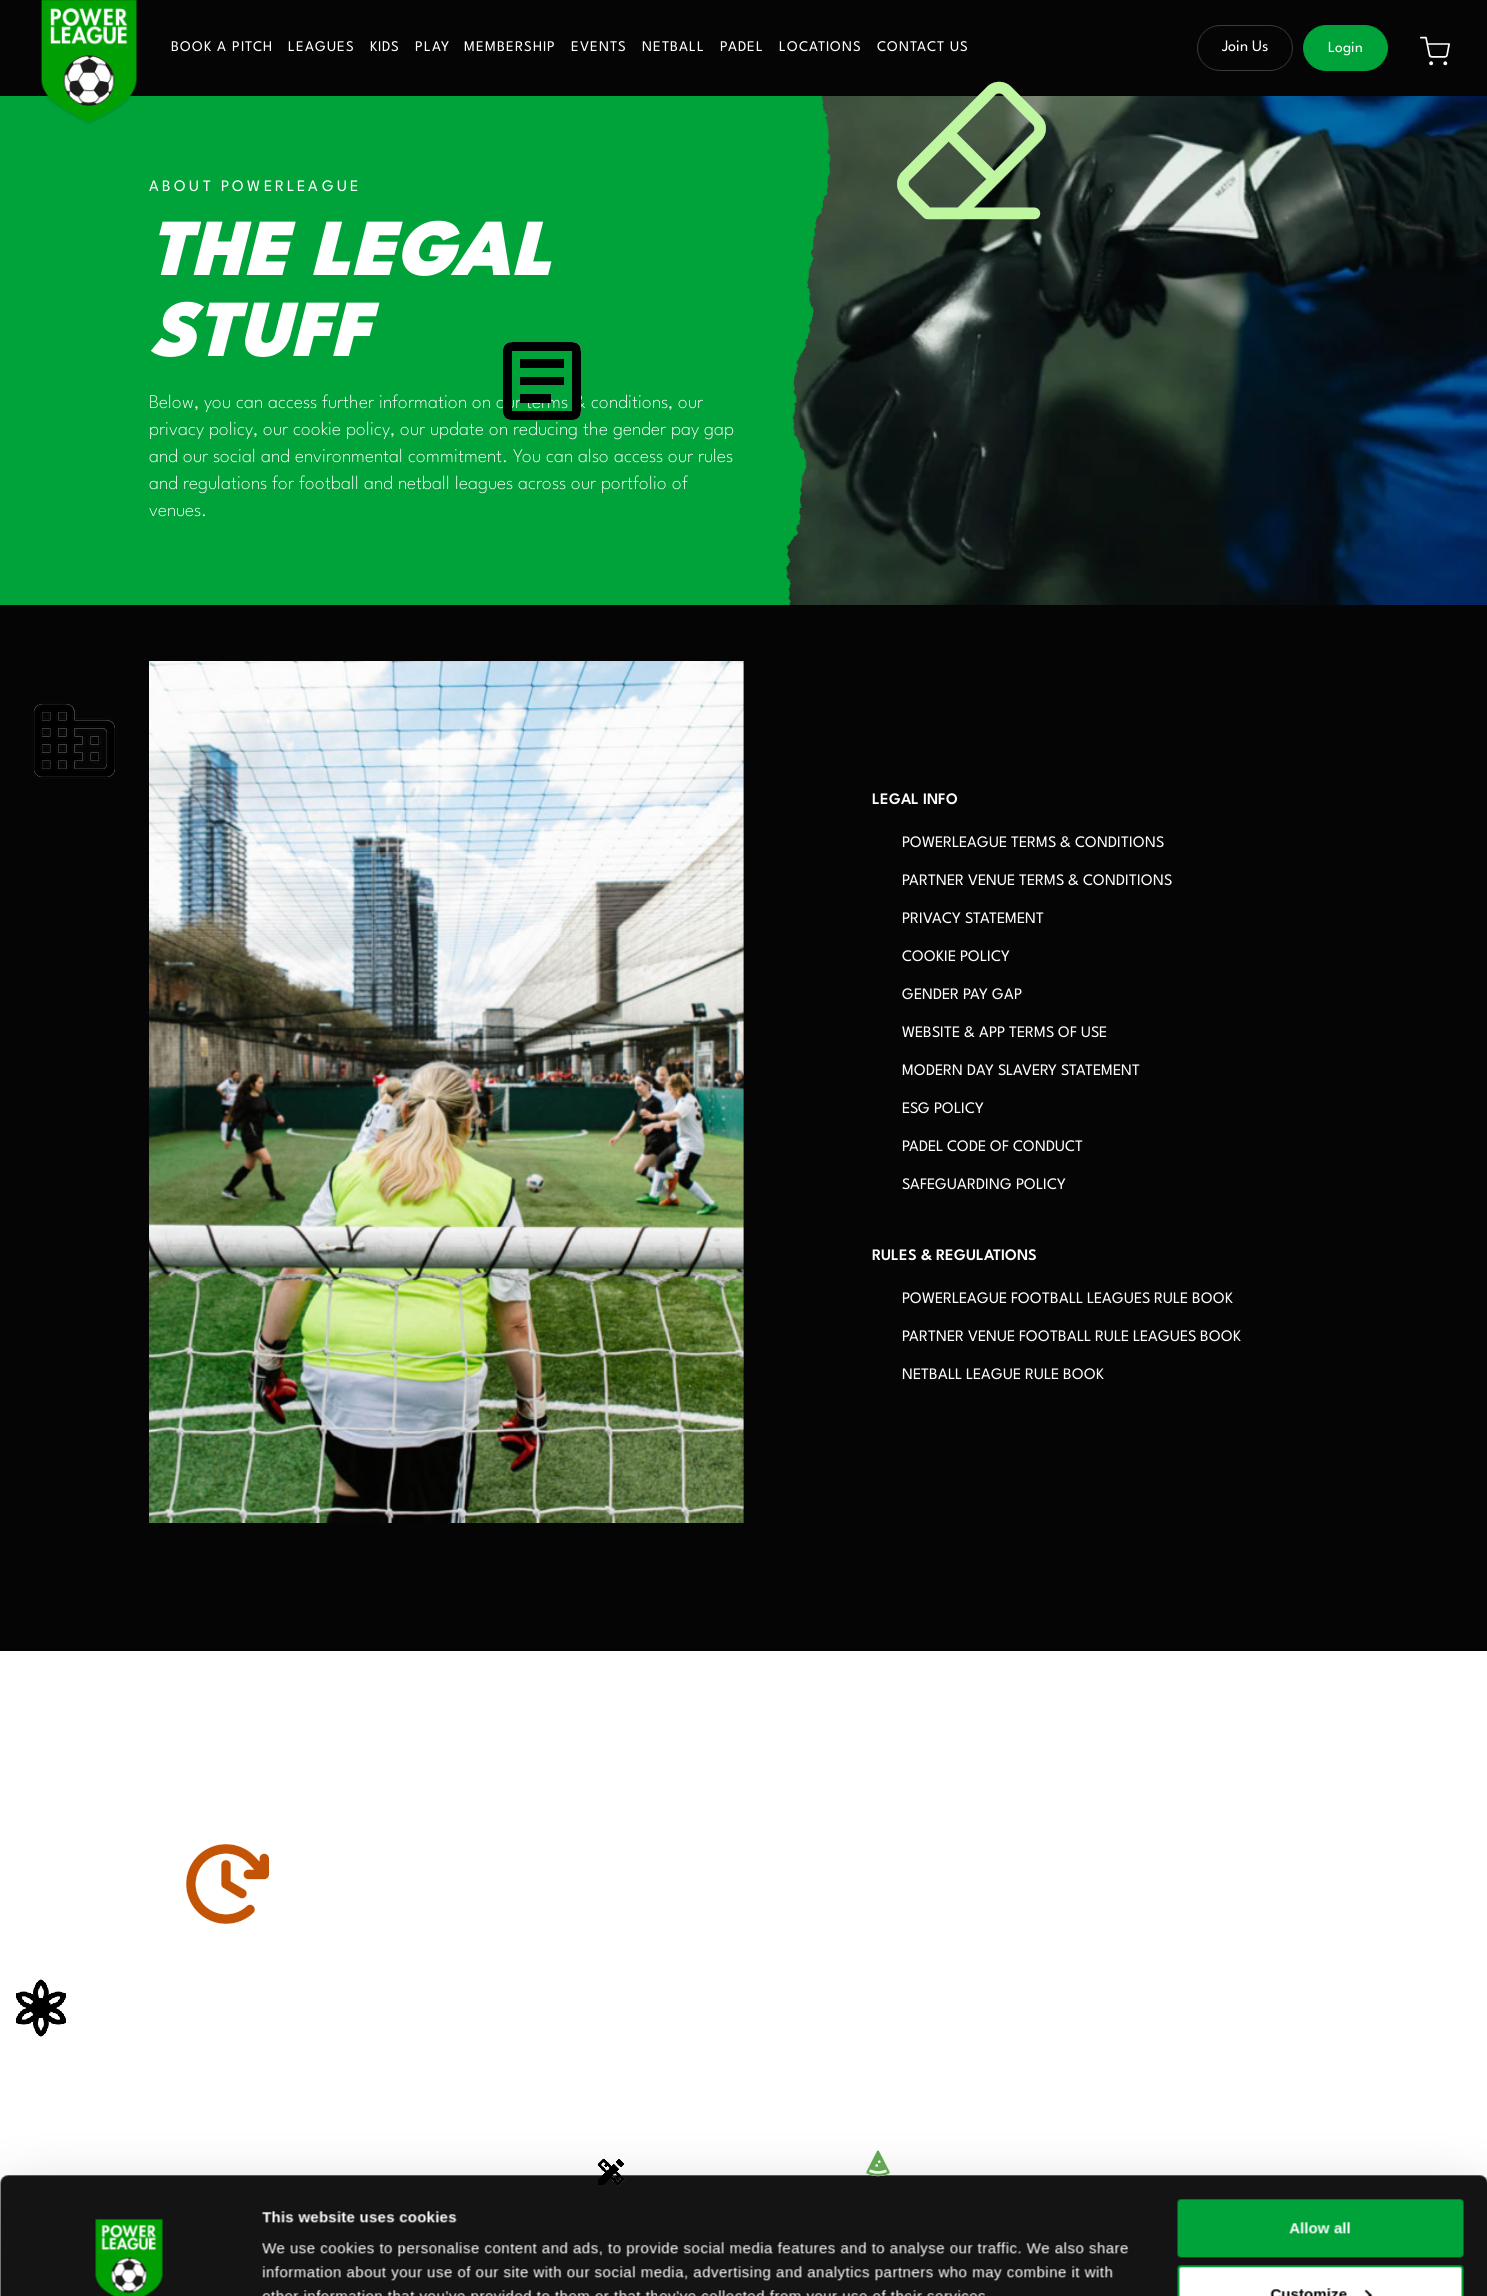  I want to click on order pizza or food delivery, so click(878, 2163).